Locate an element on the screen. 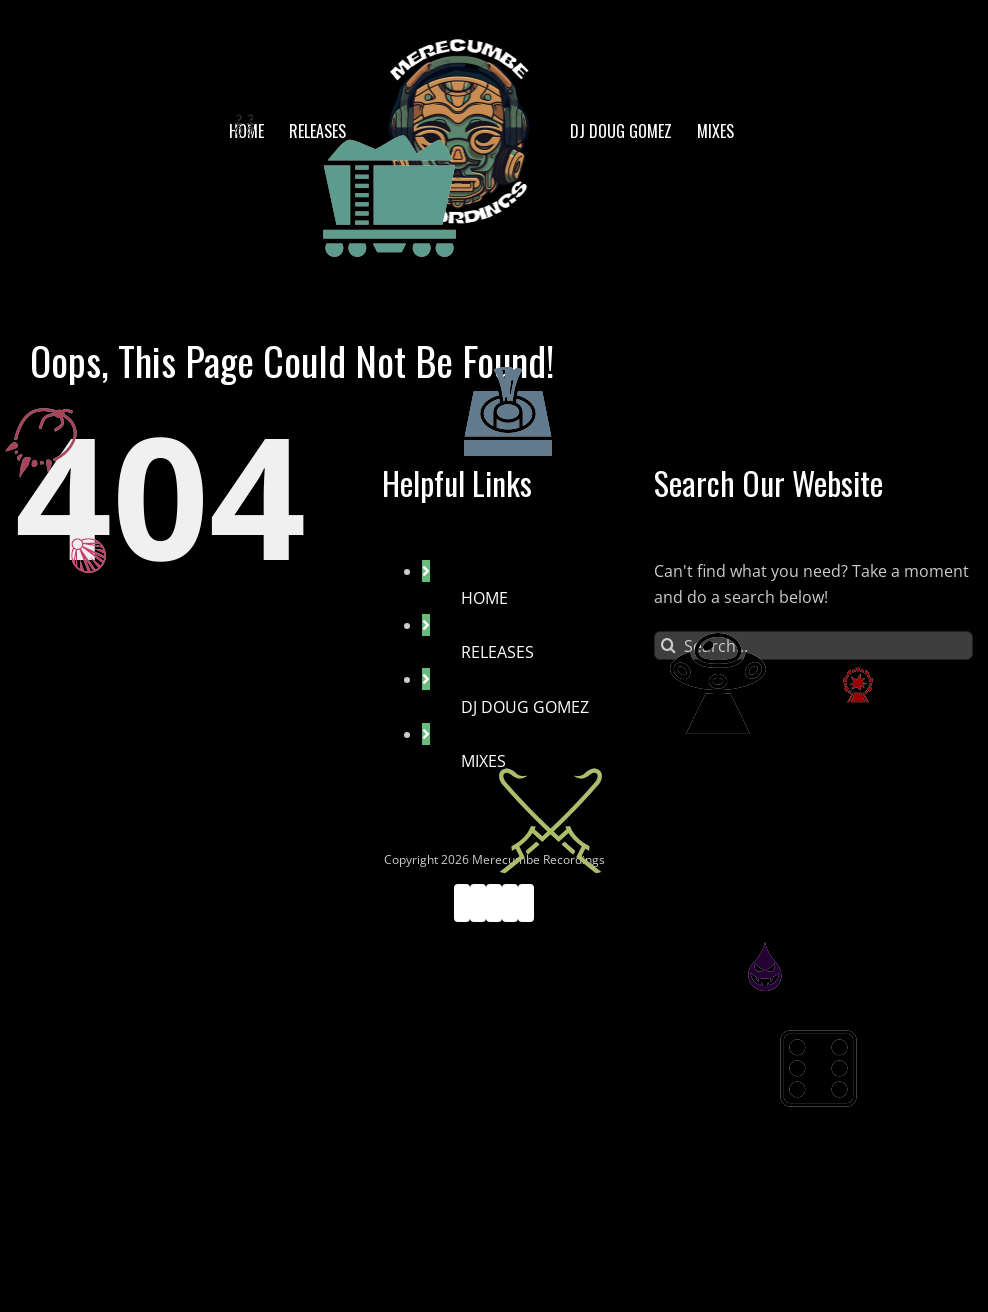 This screenshot has height=1312, width=988. access the stargate or portal feature is located at coordinates (858, 685).